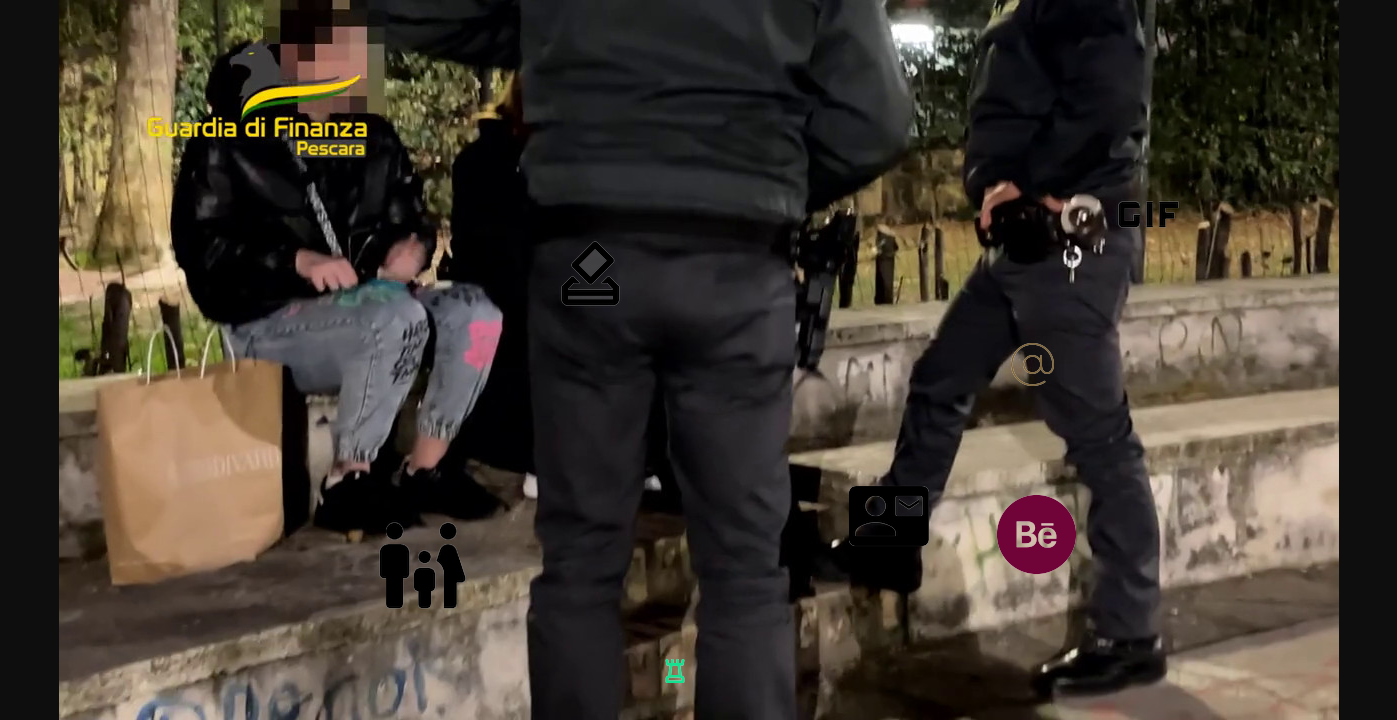 This screenshot has width=1397, height=720. What do you see at coordinates (1148, 214) in the screenshot?
I see `insert a GIF into a message or post` at bounding box center [1148, 214].